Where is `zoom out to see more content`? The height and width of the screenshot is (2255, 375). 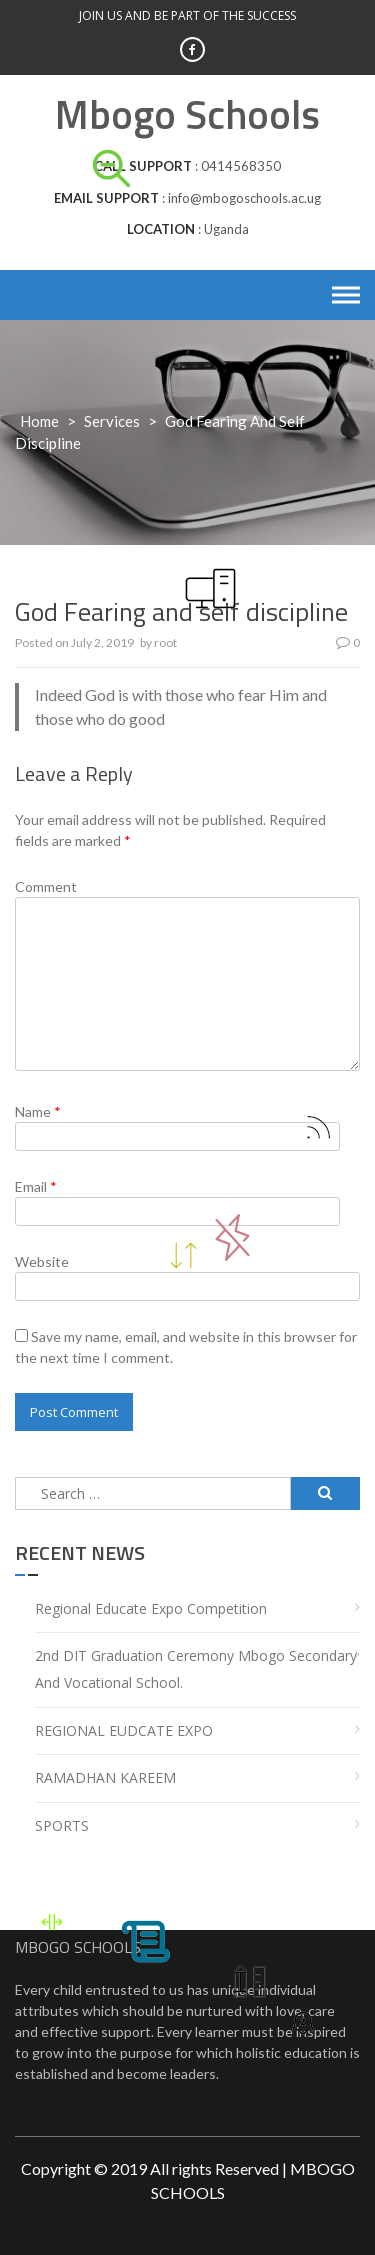
zoom out to see more content is located at coordinates (111, 168).